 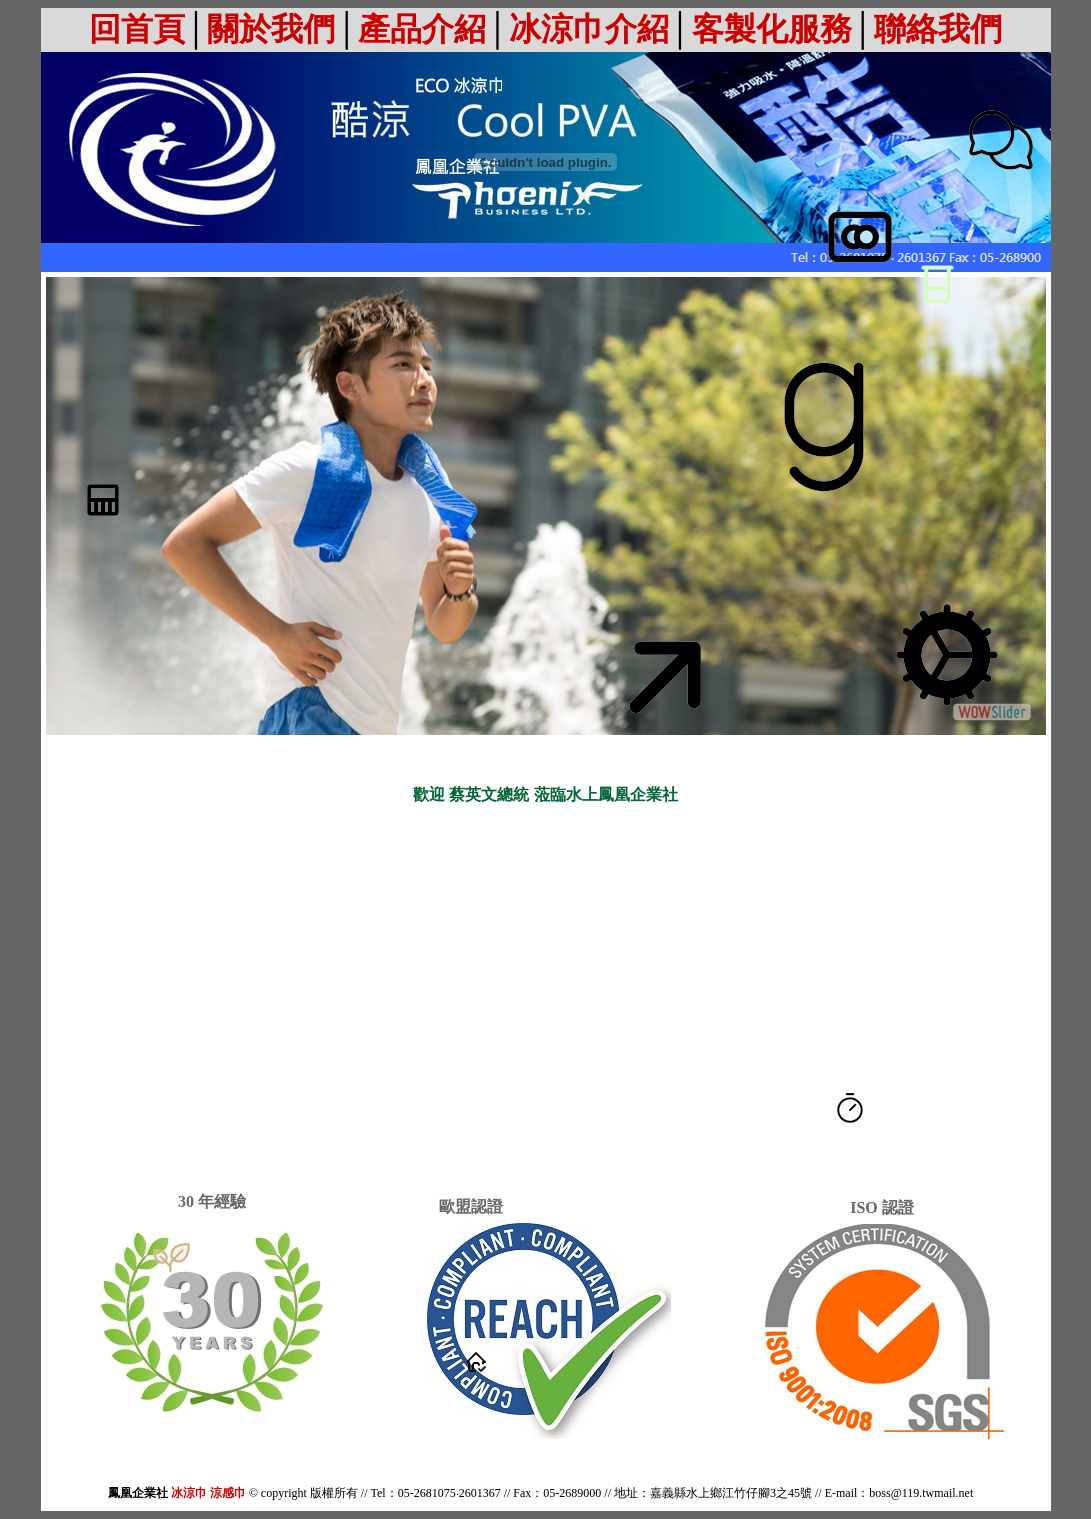 What do you see at coordinates (103, 500) in the screenshot?
I see `toggle bottom panel visibility` at bounding box center [103, 500].